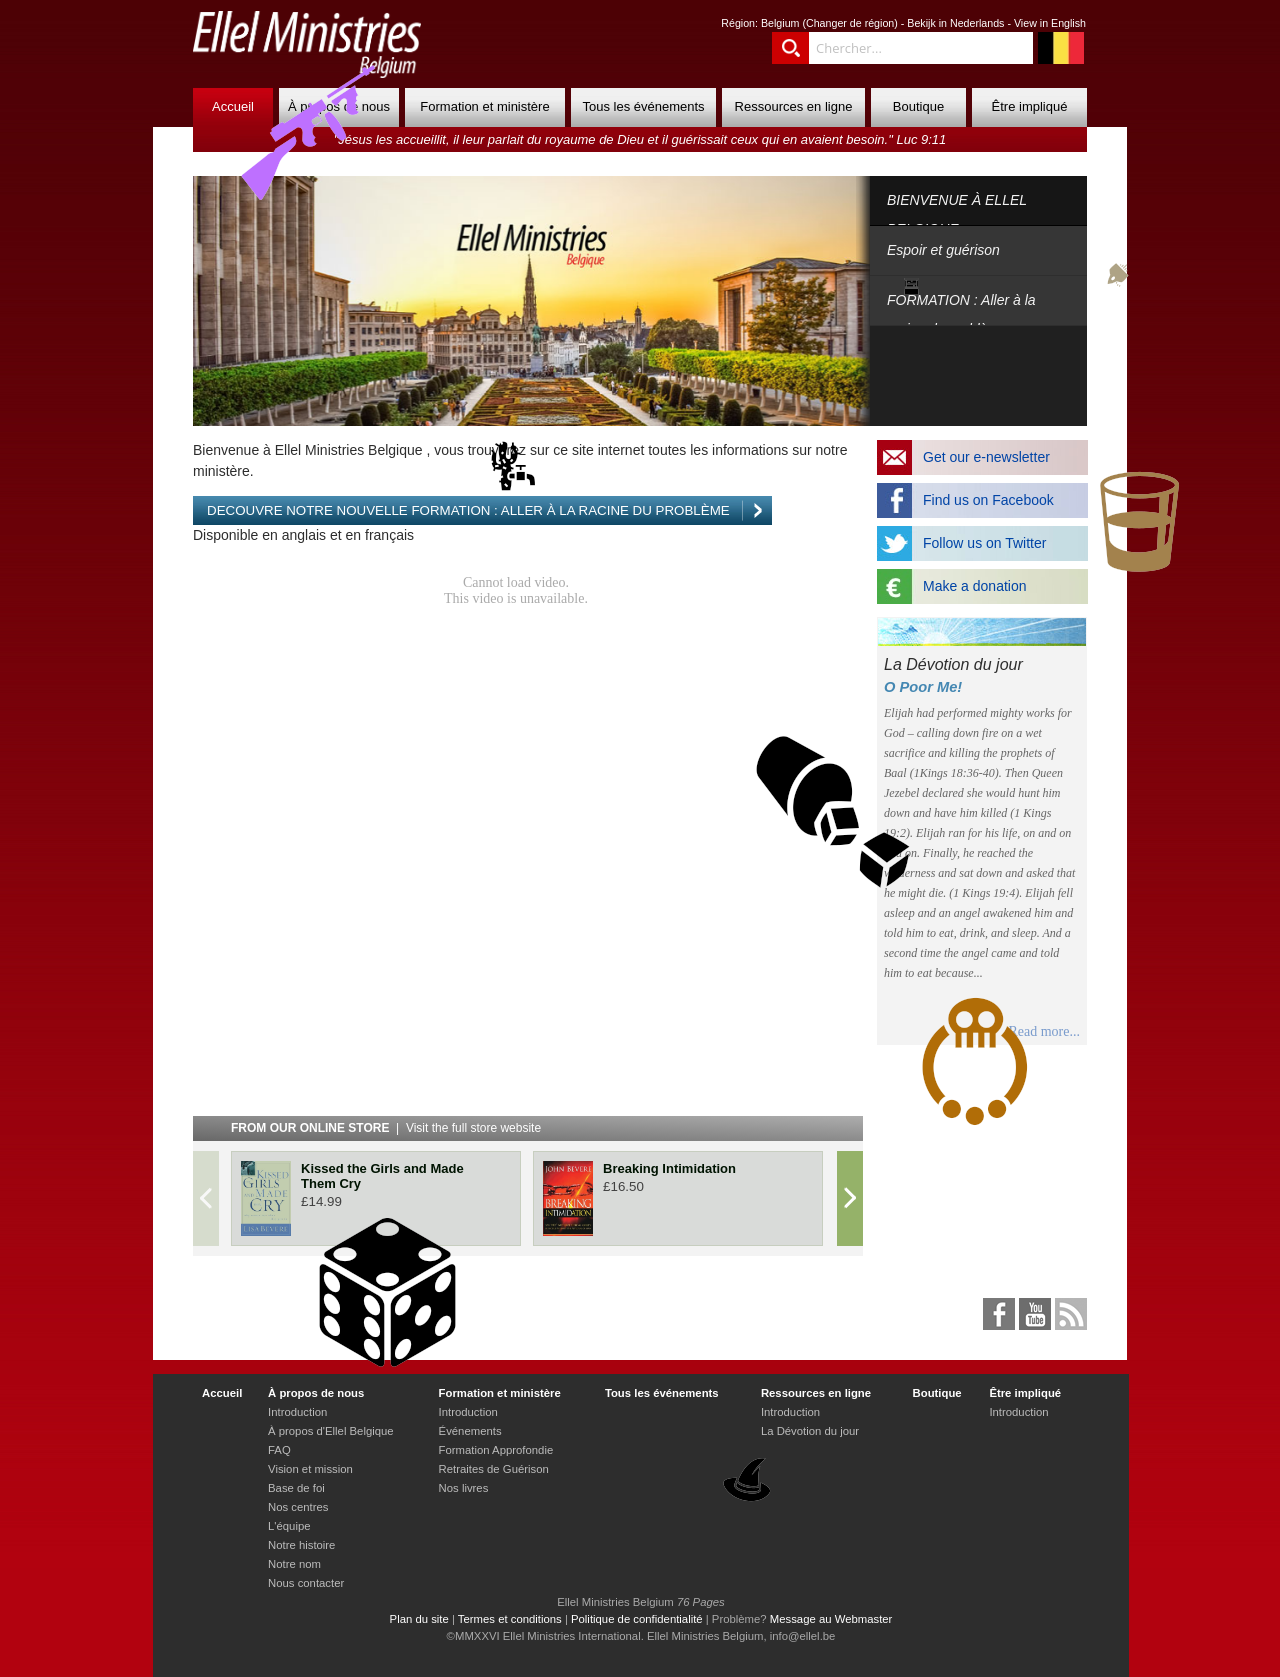 The width and height of the screenshot is (1280, 1677). I want to click on roll the dice or randomize outcome, so click(833, 812).